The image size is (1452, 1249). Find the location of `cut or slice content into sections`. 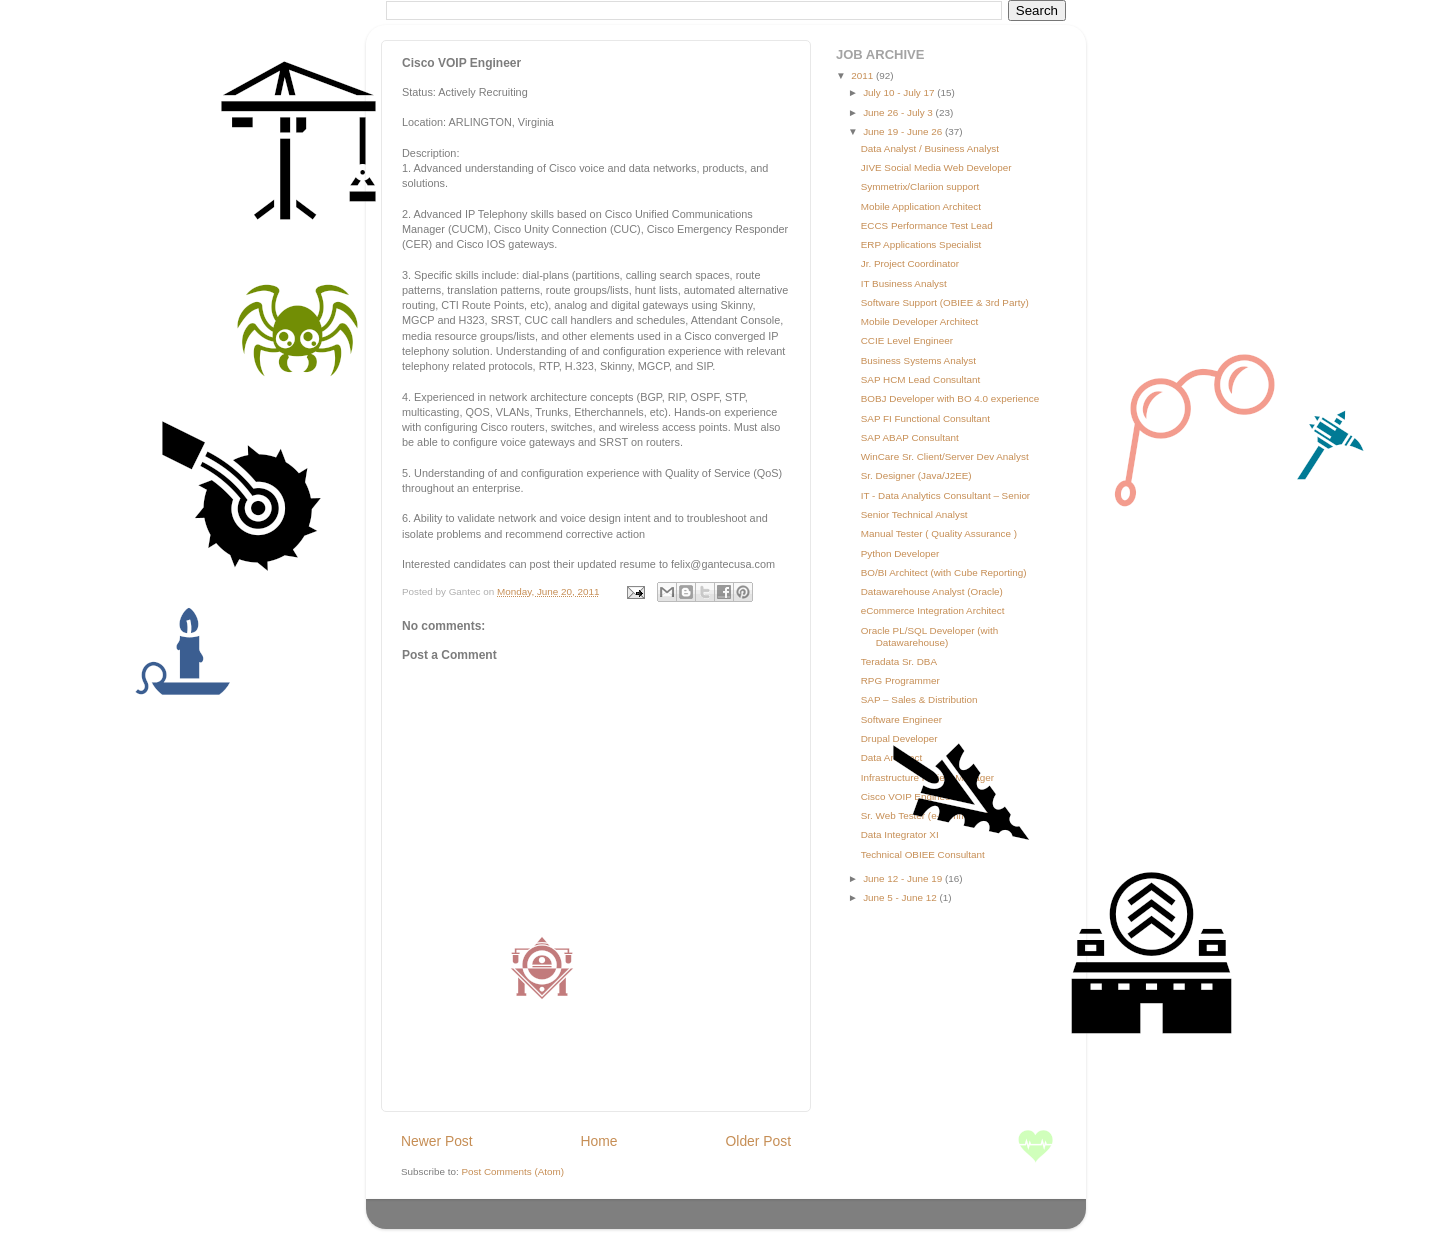

cut or slice content into sections is located at coordinates (242, 492).